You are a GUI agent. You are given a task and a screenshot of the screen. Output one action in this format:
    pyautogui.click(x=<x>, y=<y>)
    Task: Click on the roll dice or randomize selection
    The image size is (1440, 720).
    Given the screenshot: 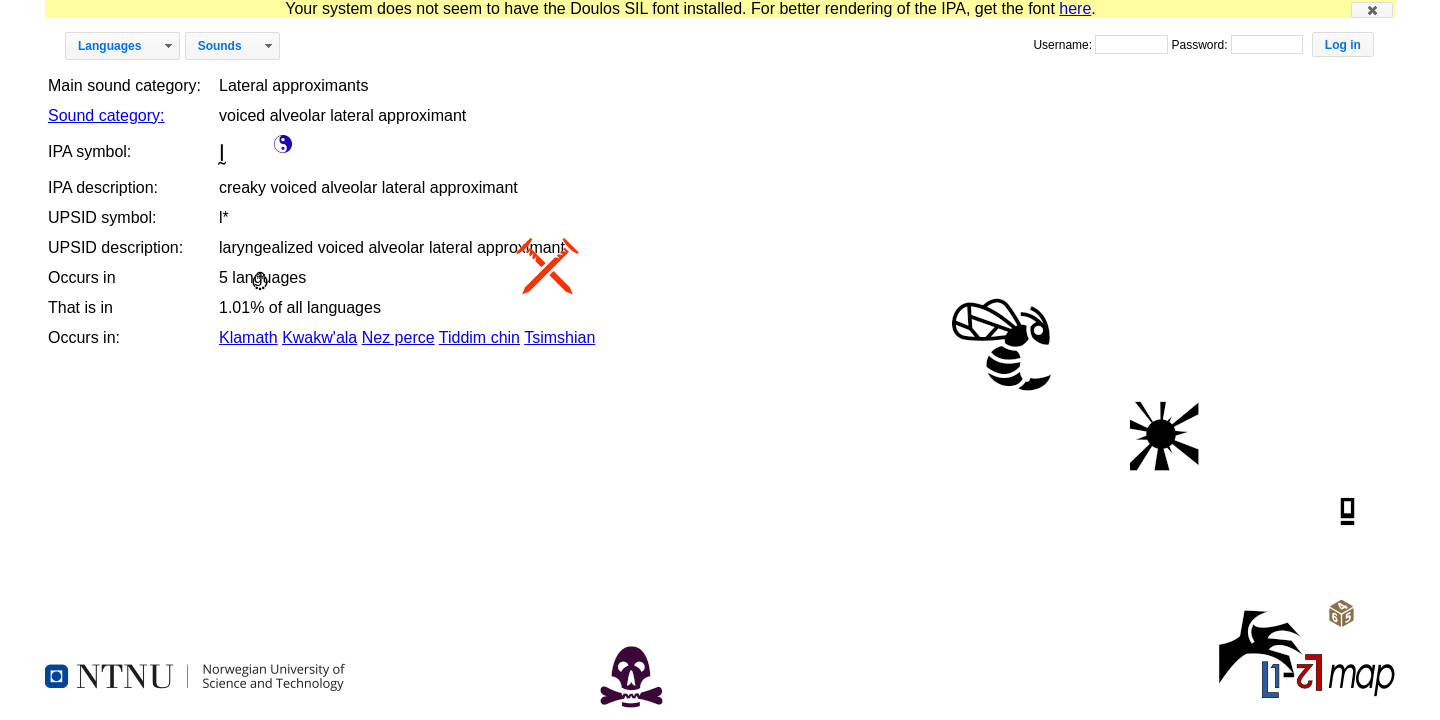 What is the action you would take?
    pyautogui.click(x=1341, y=613)
    